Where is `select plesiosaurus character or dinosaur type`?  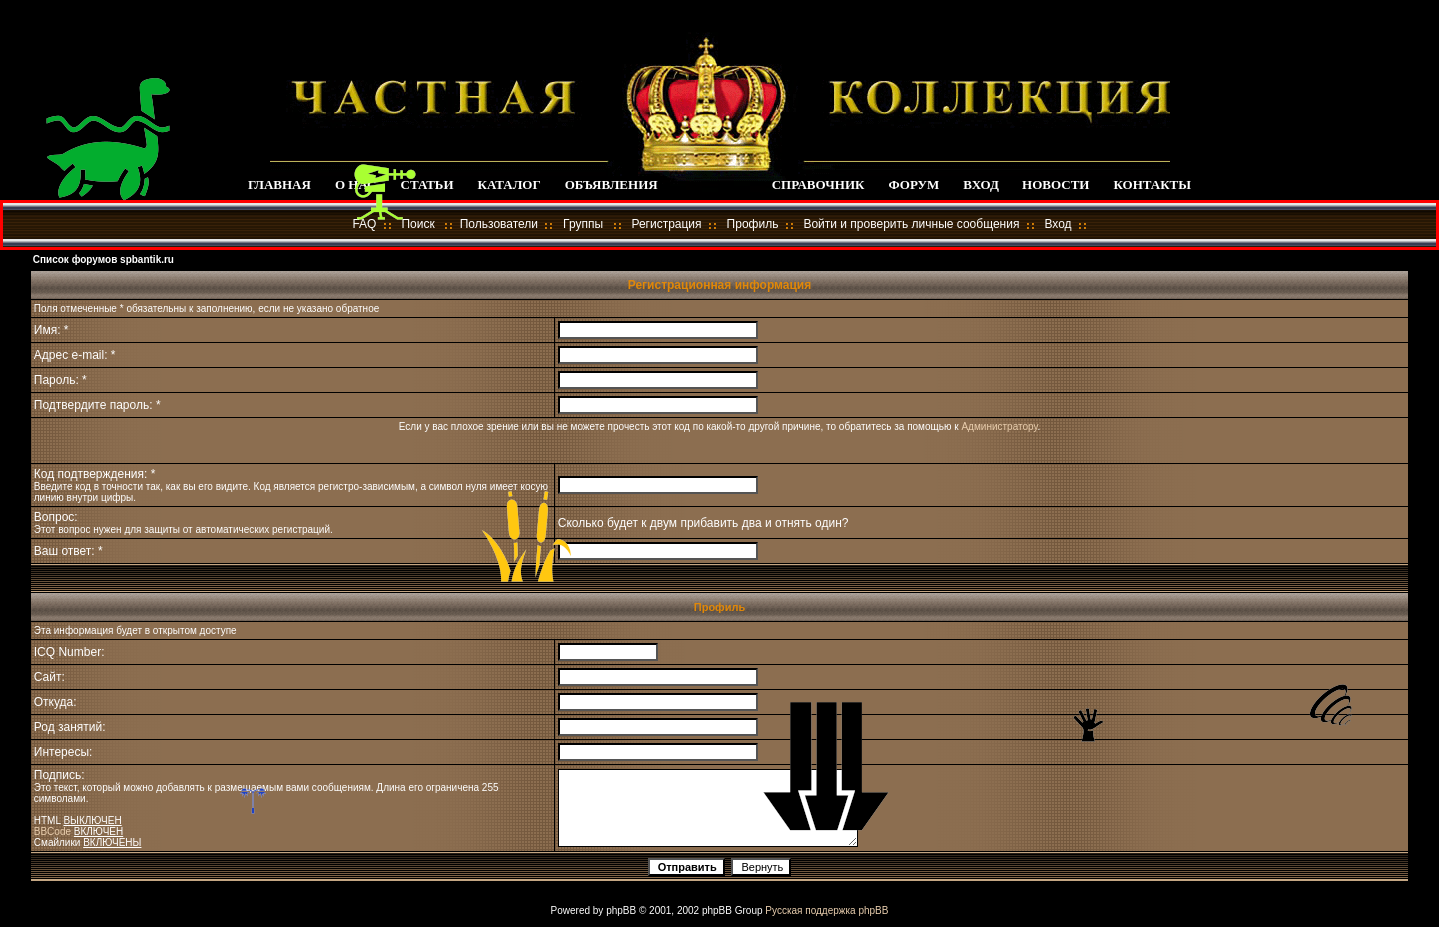 select plesiosaurus character or dinosaur type is located at coordinates (108, 138).